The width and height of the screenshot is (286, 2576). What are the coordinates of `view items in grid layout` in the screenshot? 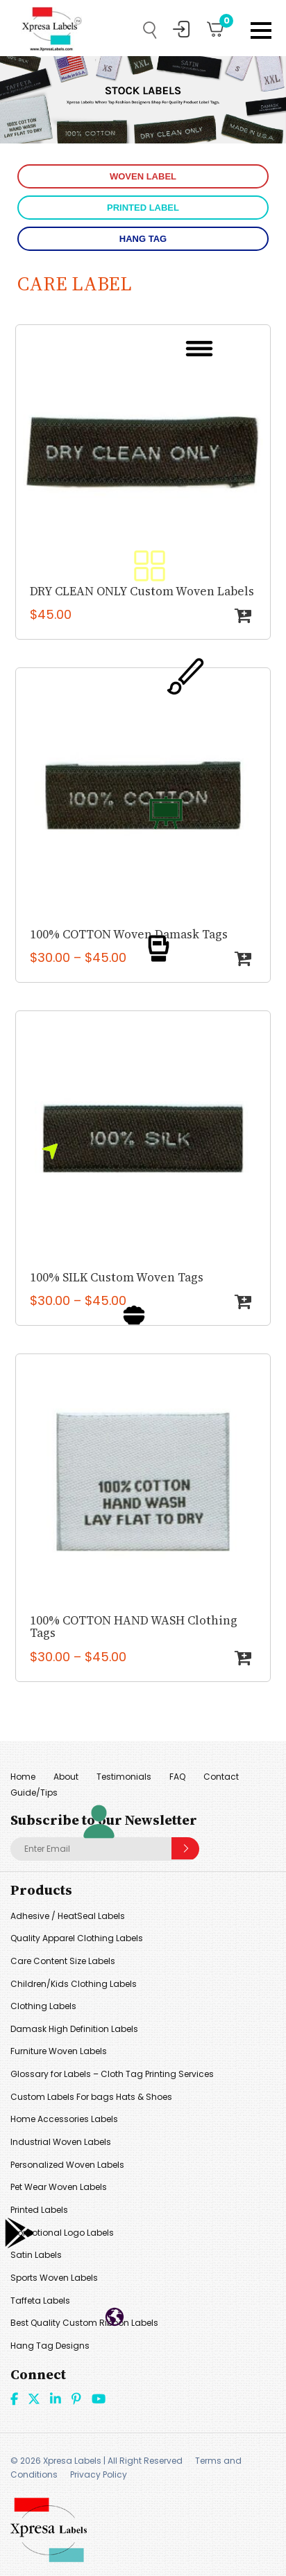 It's located at (149, 566).